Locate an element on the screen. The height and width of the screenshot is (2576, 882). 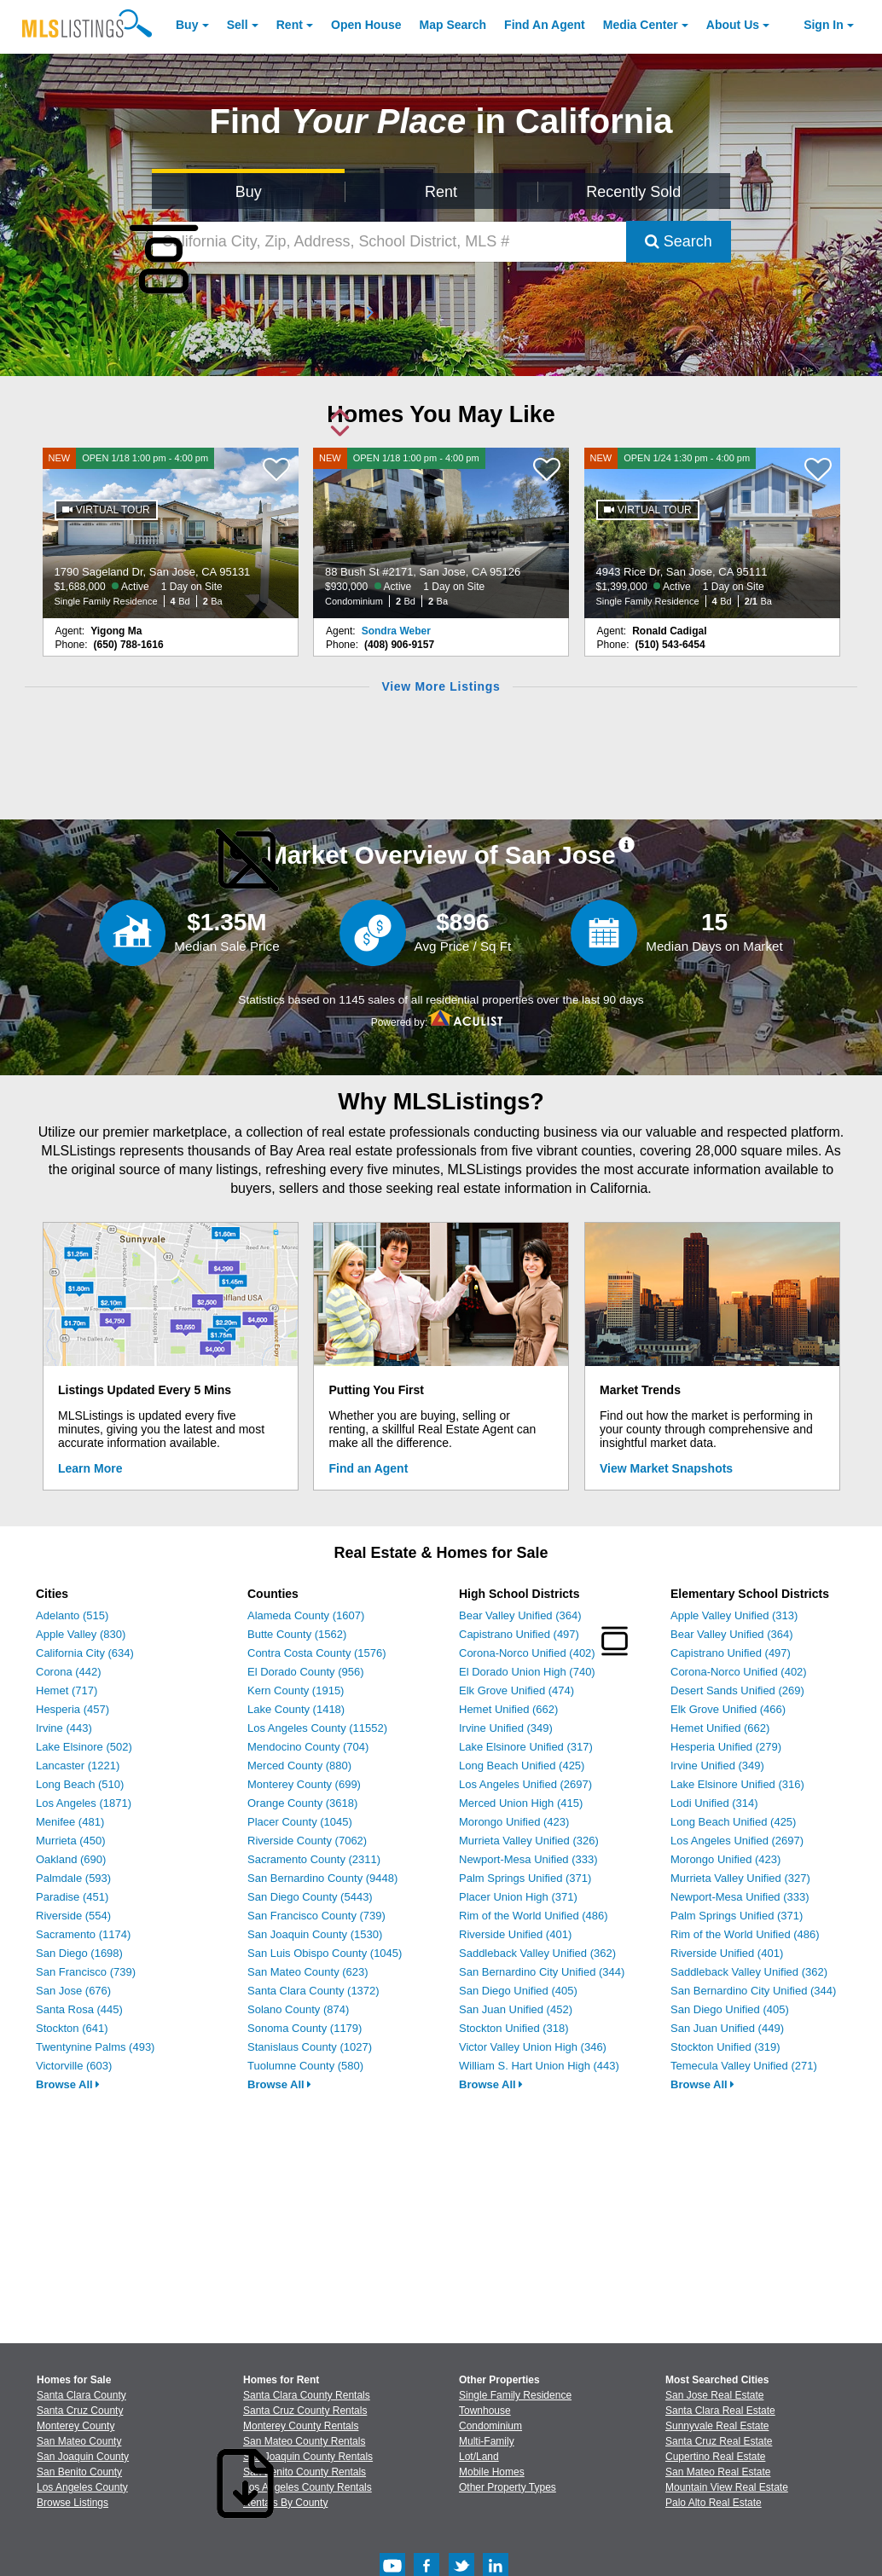
align items to the top of the container is located at coordinates (164, 259).